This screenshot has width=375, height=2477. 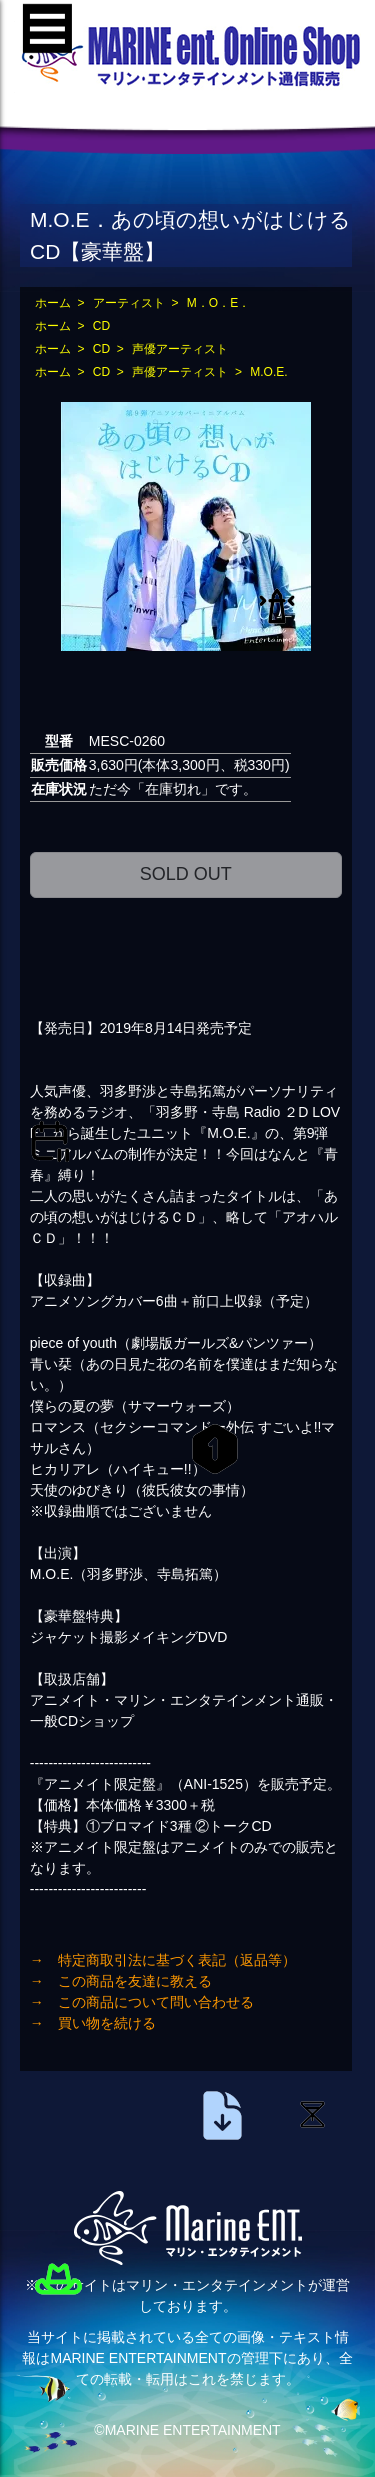 What do you see at coordinates (222, 2115) in the screenshot?
I see `download a document or file` at bounding box center [222, 2115].